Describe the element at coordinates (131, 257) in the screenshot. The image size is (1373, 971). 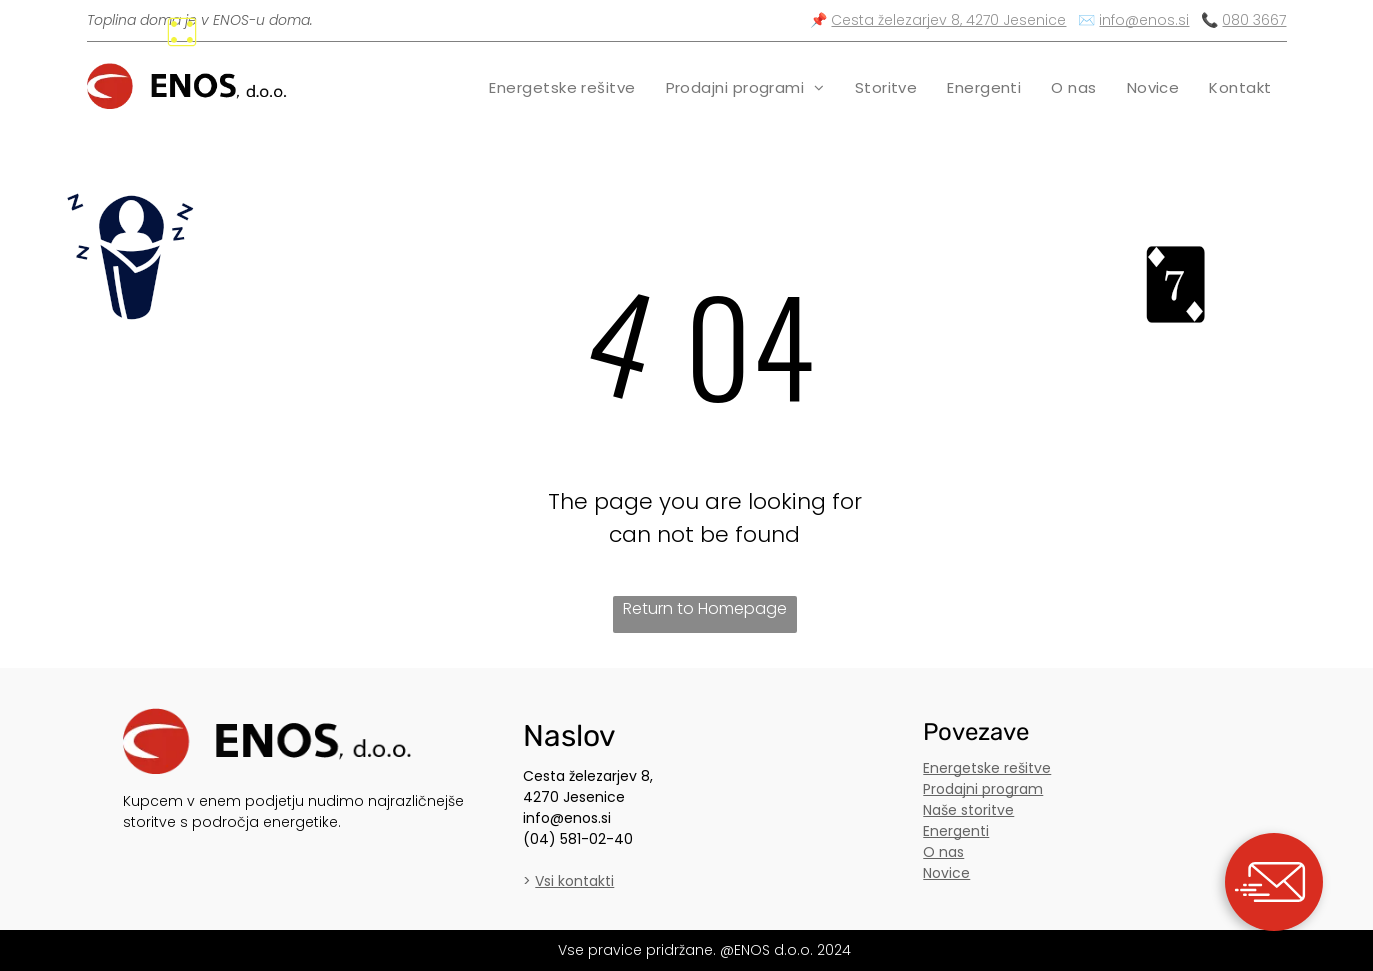
I see `indicates sleep mode or rest state` at that location.